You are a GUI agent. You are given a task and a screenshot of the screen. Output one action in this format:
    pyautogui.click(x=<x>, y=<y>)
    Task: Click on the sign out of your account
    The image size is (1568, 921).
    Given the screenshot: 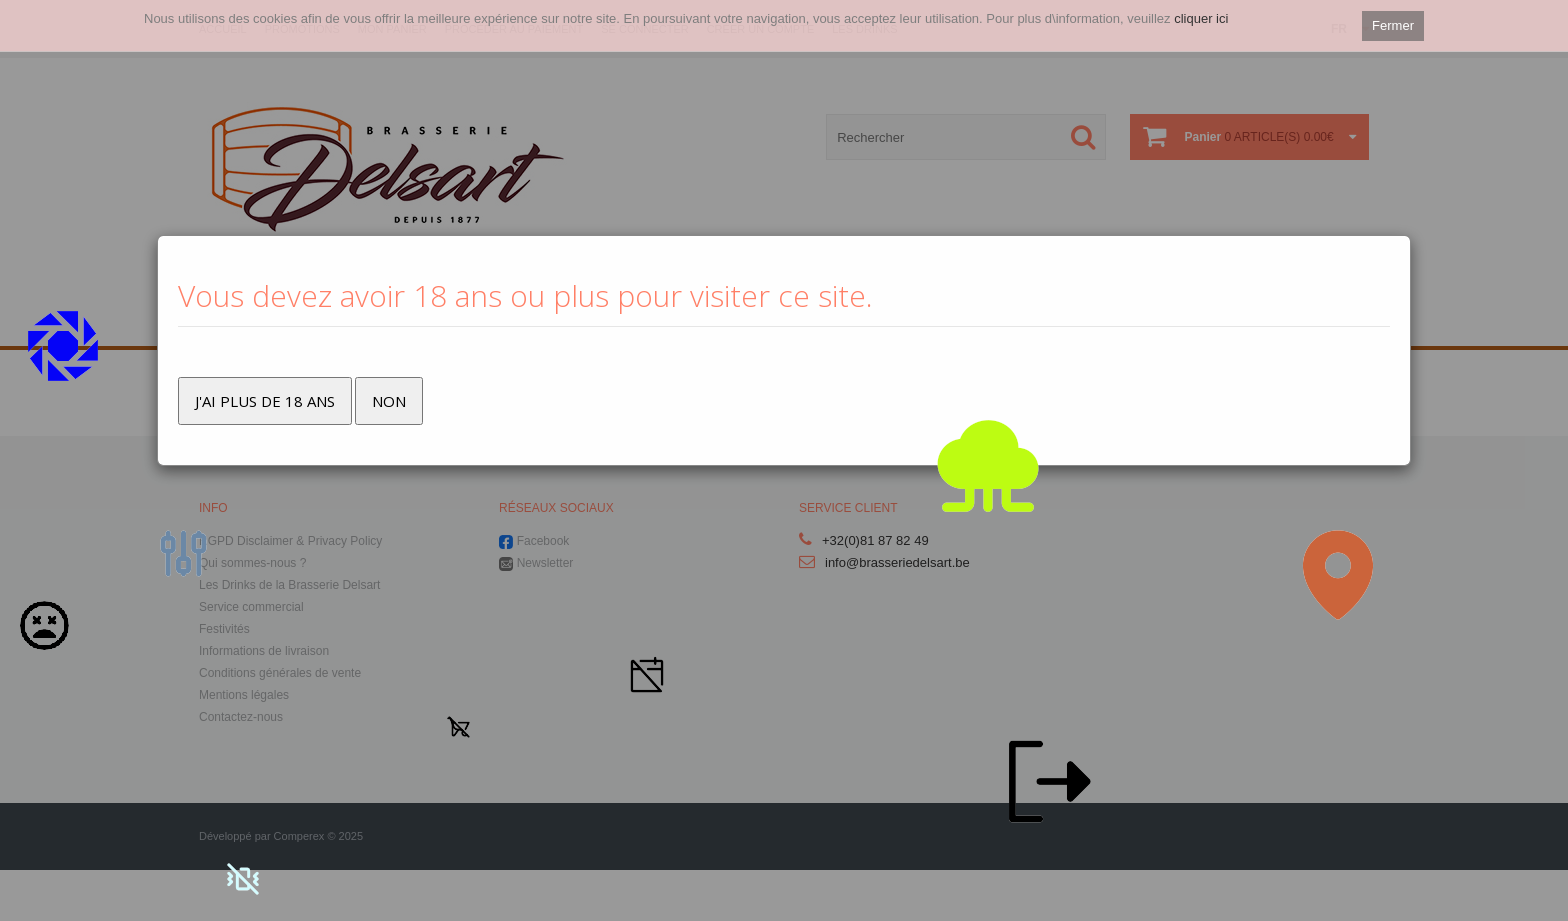 What is the action you would take?
    pyautogui.click(x=1046, y=781)
    